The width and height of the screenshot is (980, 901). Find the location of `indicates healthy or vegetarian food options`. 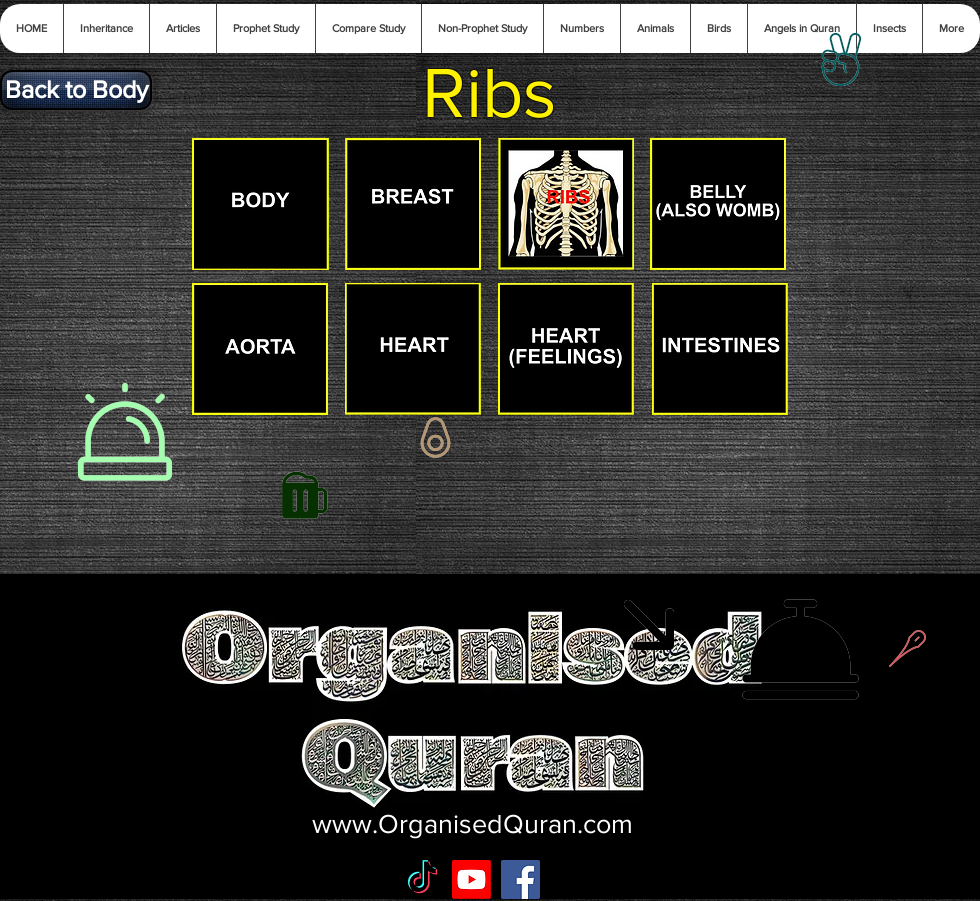

indicates healthy or vegetarian food options is located at coordinates (435, 437).